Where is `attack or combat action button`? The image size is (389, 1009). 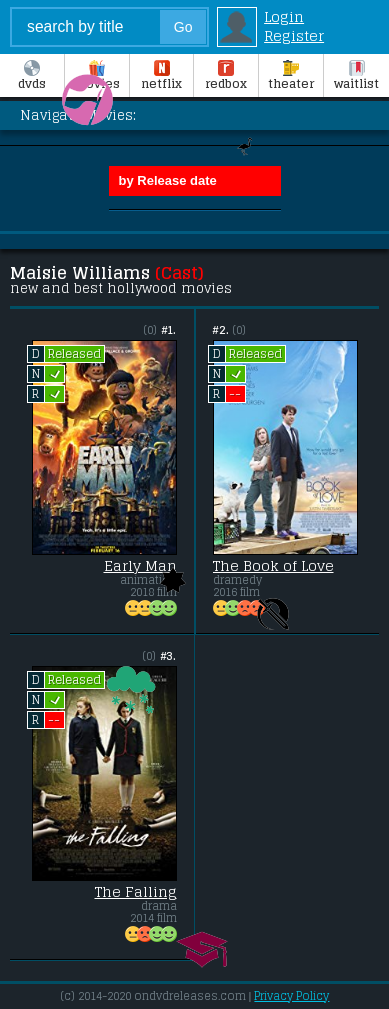
attack or combat action button is located at coordinates (273, 614).